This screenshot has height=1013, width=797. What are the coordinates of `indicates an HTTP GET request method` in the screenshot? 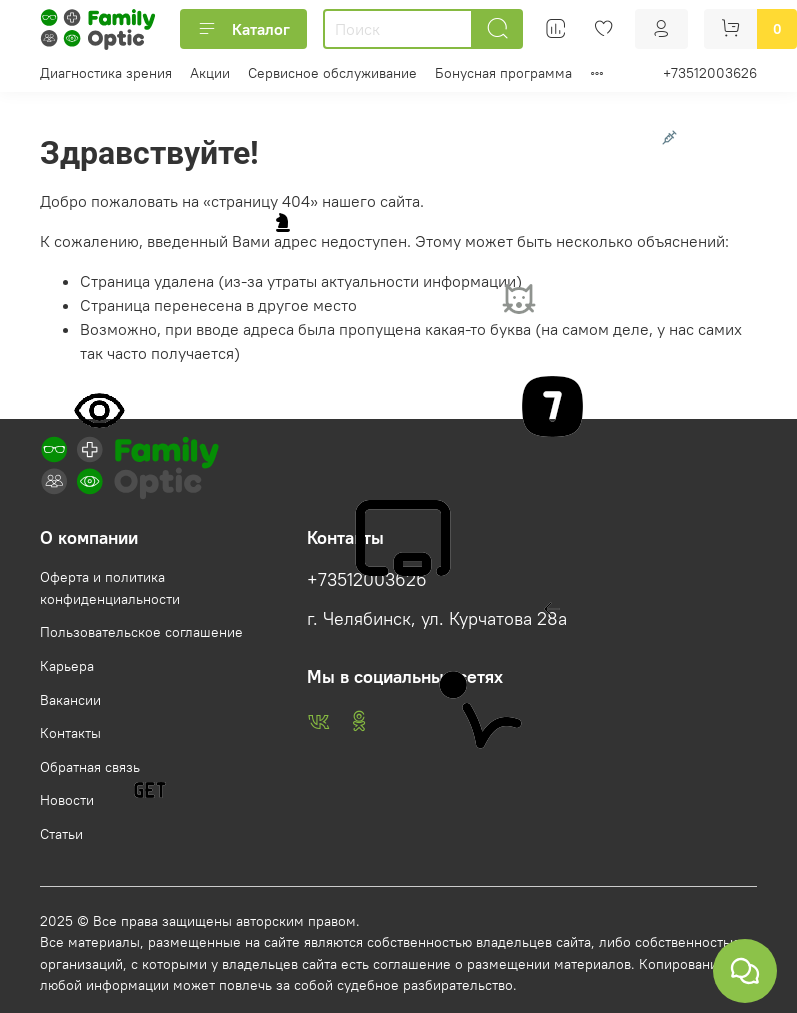 It's located at (150, 790).